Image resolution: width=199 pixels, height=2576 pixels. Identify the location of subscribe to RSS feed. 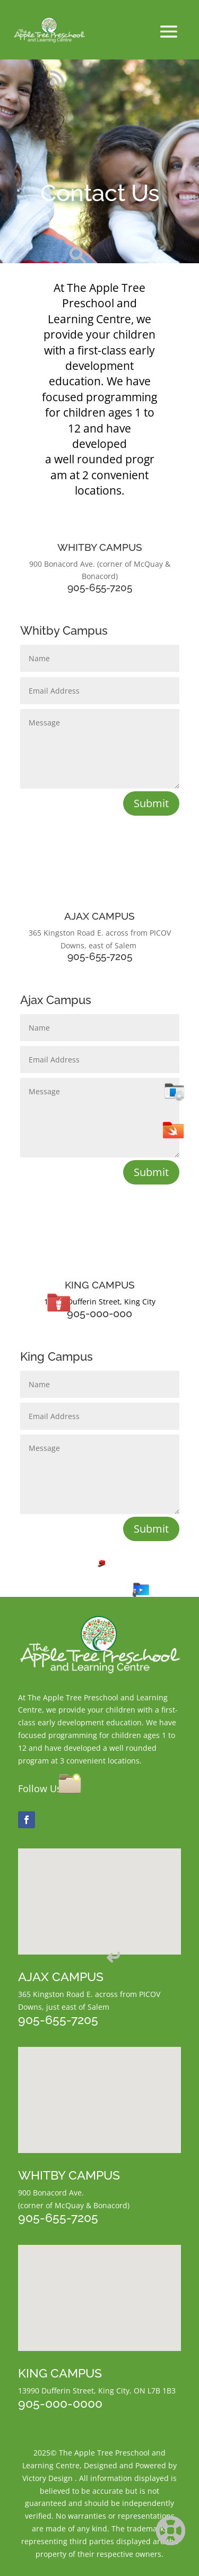
(57, 77).